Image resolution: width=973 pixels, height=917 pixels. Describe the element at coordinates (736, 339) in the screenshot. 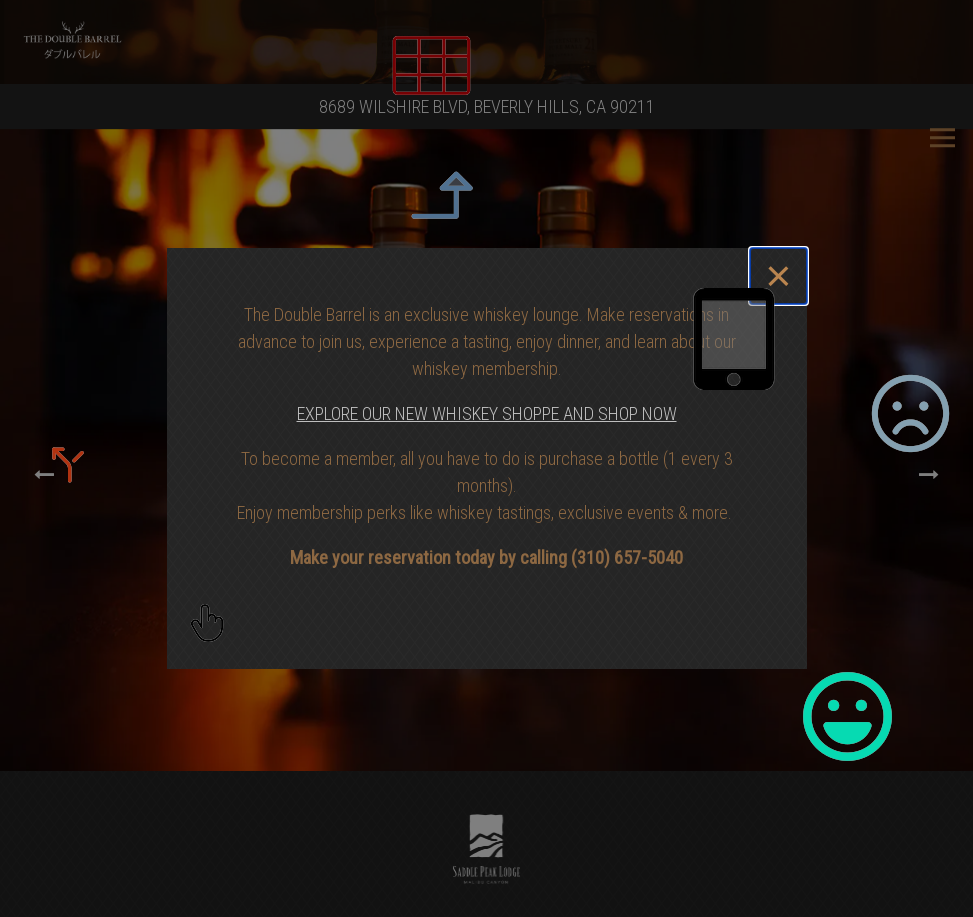

I see `switch to tablet view` at that location.